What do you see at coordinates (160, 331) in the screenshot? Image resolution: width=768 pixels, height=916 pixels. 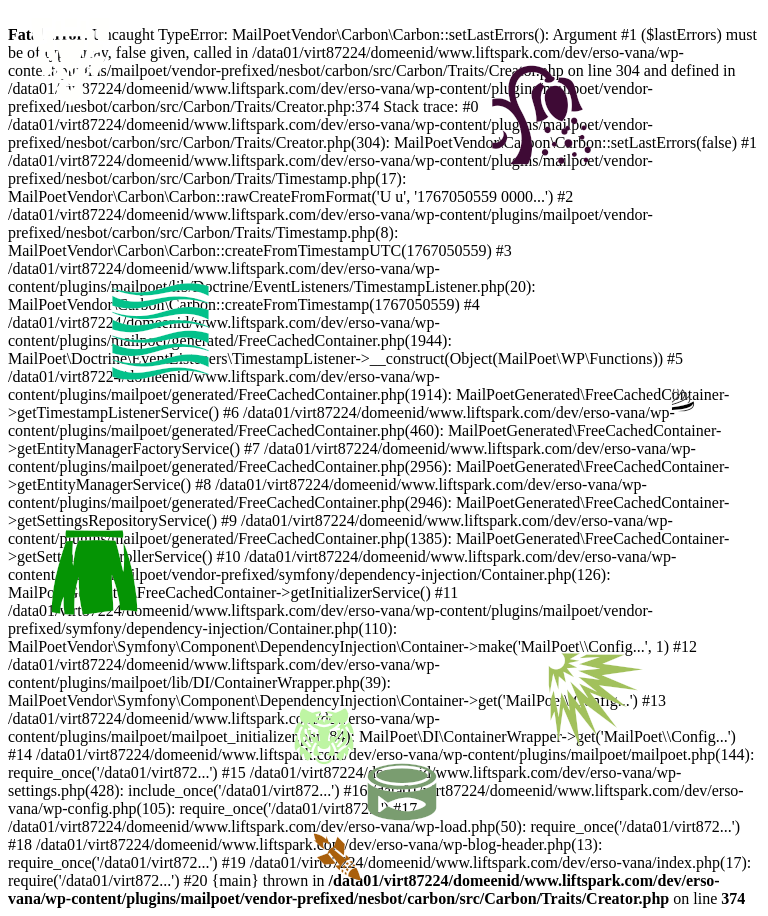 I see `indicates water or fluid dynamics in a game` at bounding box center [160, 331].